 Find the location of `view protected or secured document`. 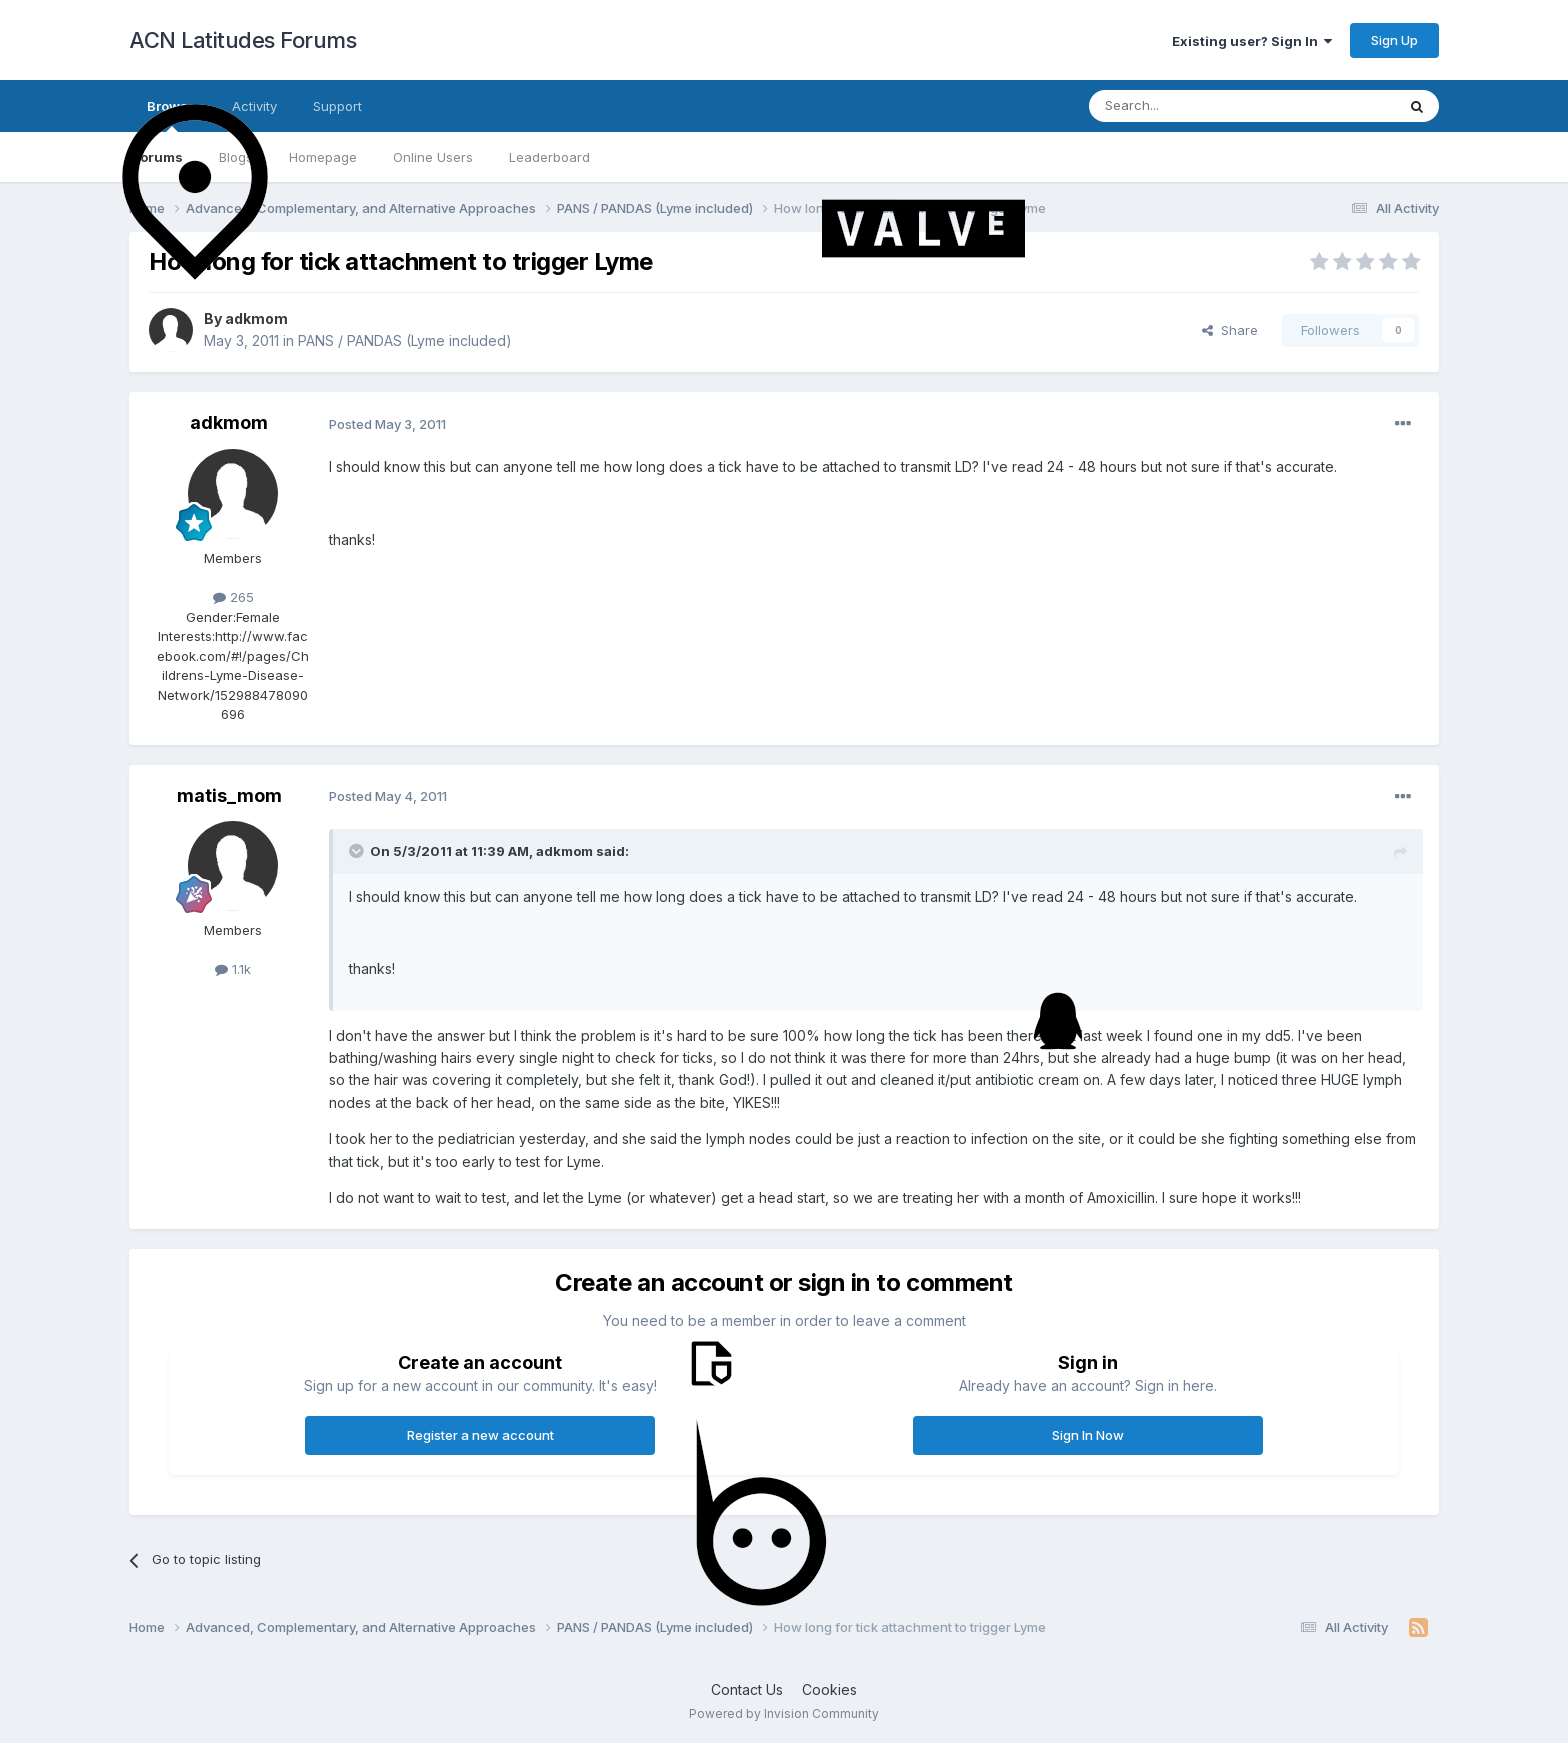

view protected or secured document is located at coordinates (711, 1363).